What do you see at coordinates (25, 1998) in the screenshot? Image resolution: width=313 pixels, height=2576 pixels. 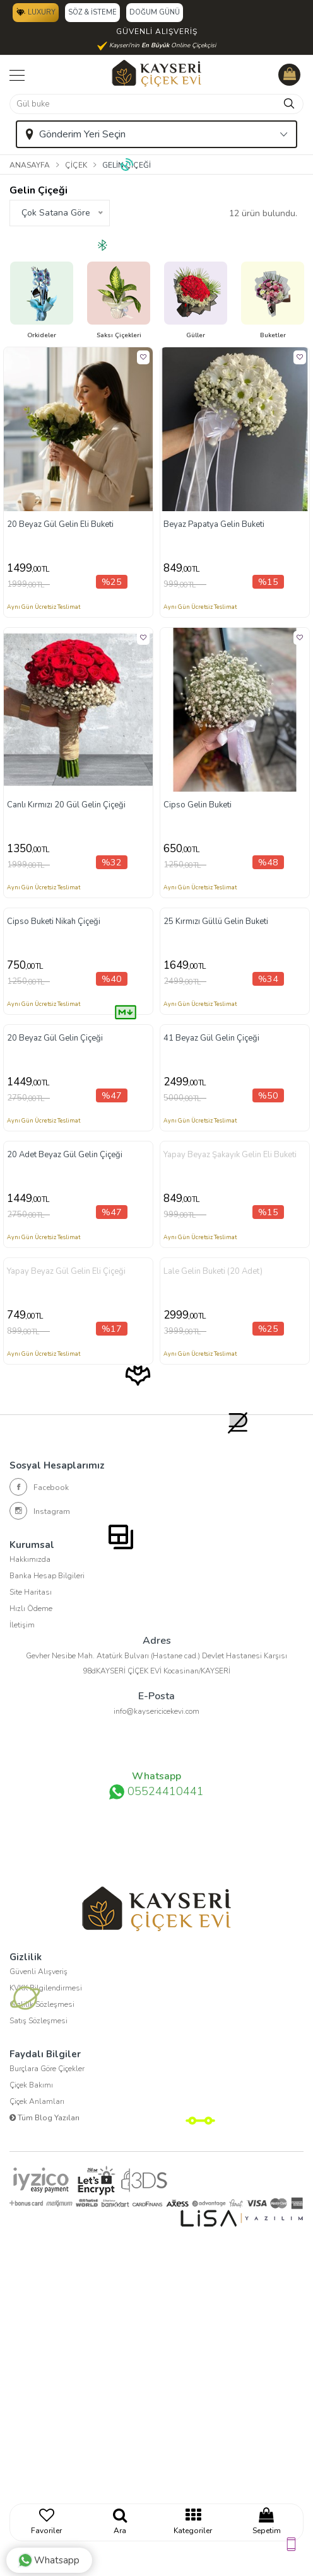 I see `explore global or worldwide content` at bounding box center [25, 1998].